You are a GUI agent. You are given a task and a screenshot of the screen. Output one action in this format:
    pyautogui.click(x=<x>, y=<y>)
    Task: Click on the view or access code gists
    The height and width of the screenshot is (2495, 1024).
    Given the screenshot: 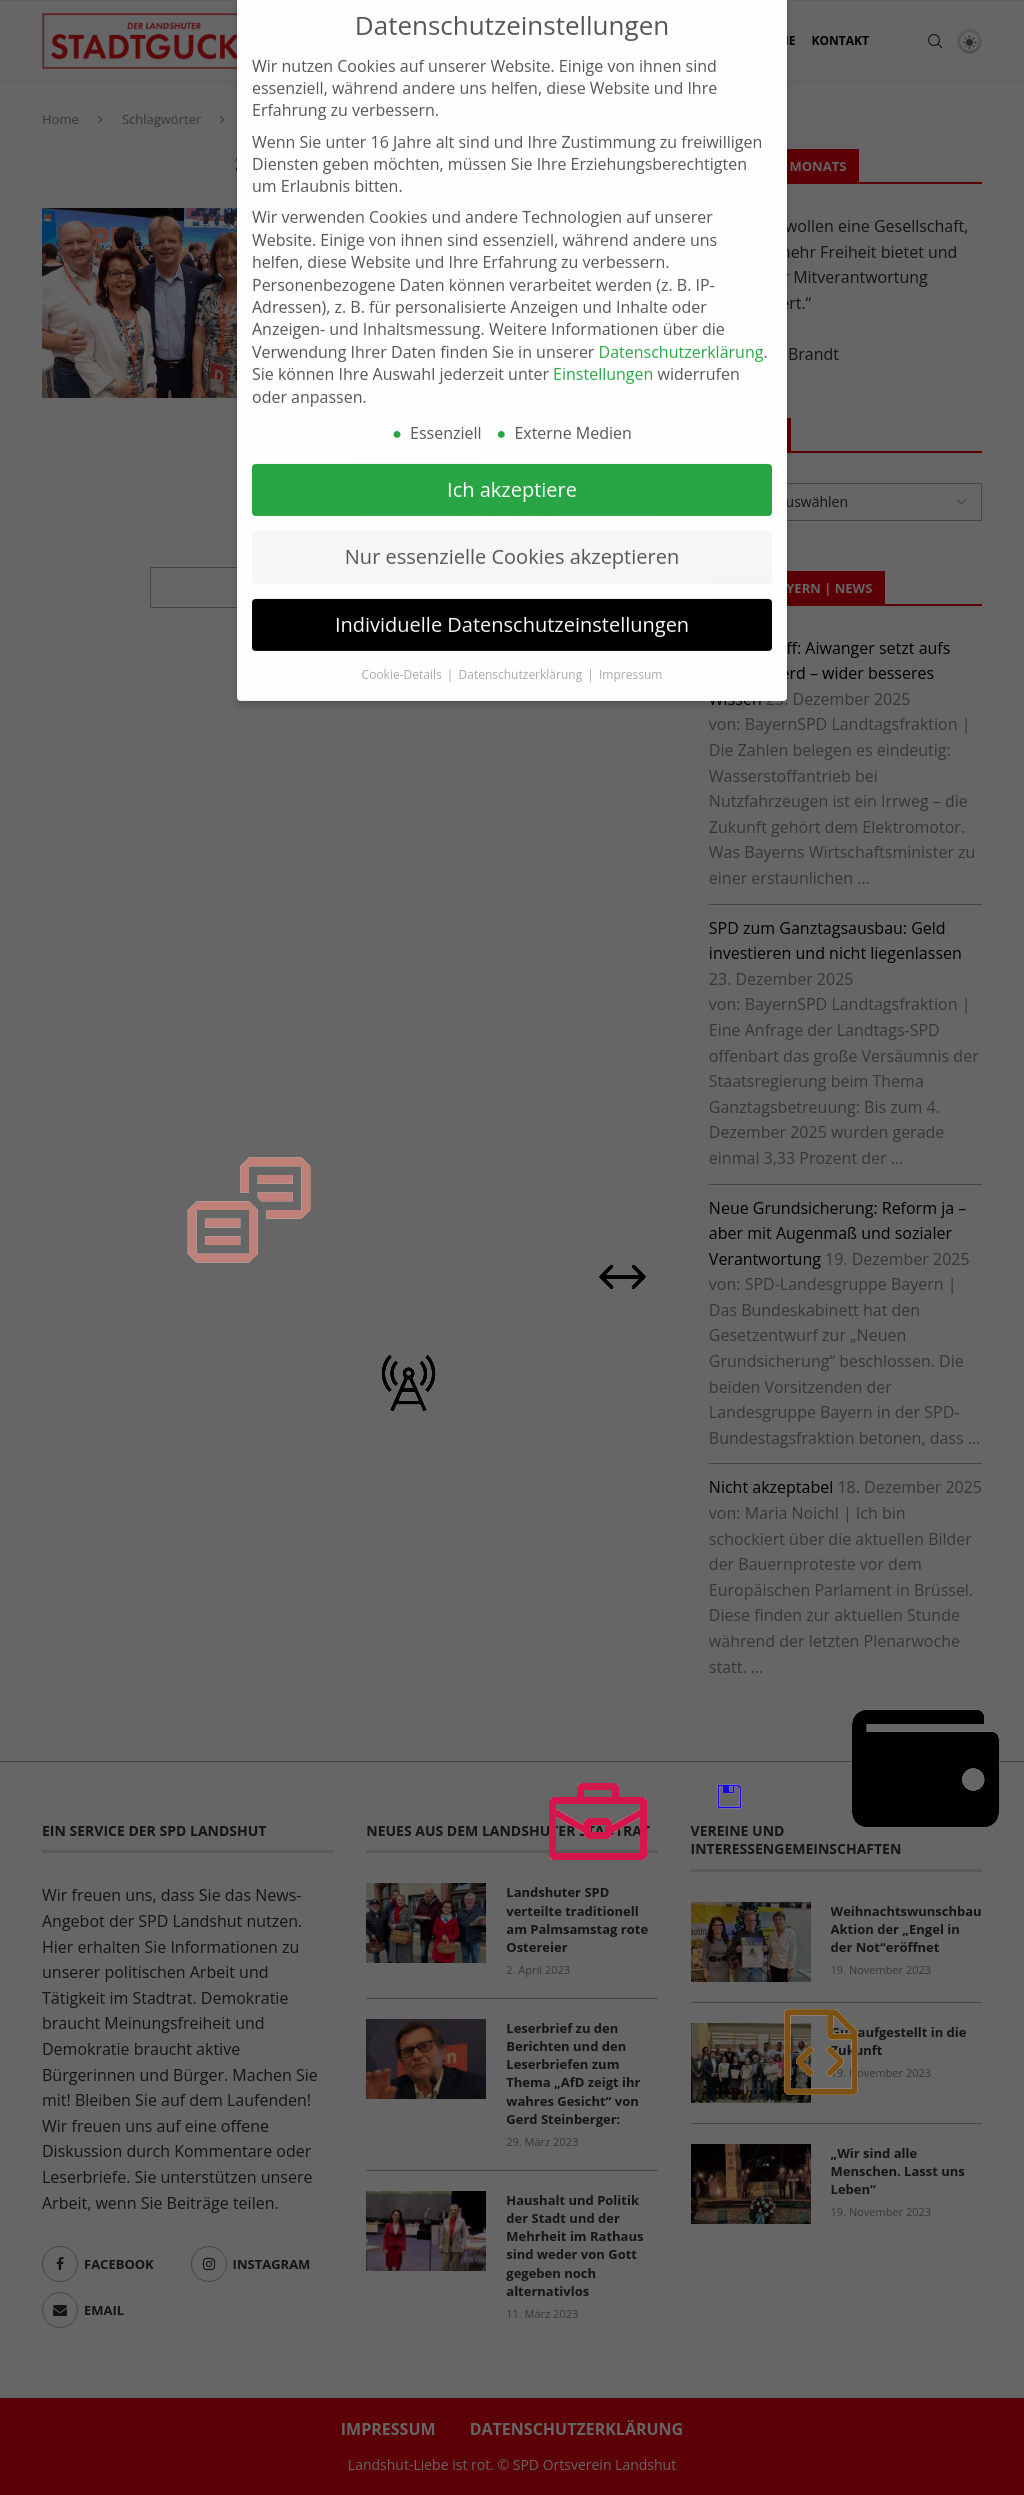 What is the action you would take?
    pyautogui.click(x=821, y=2052)
    